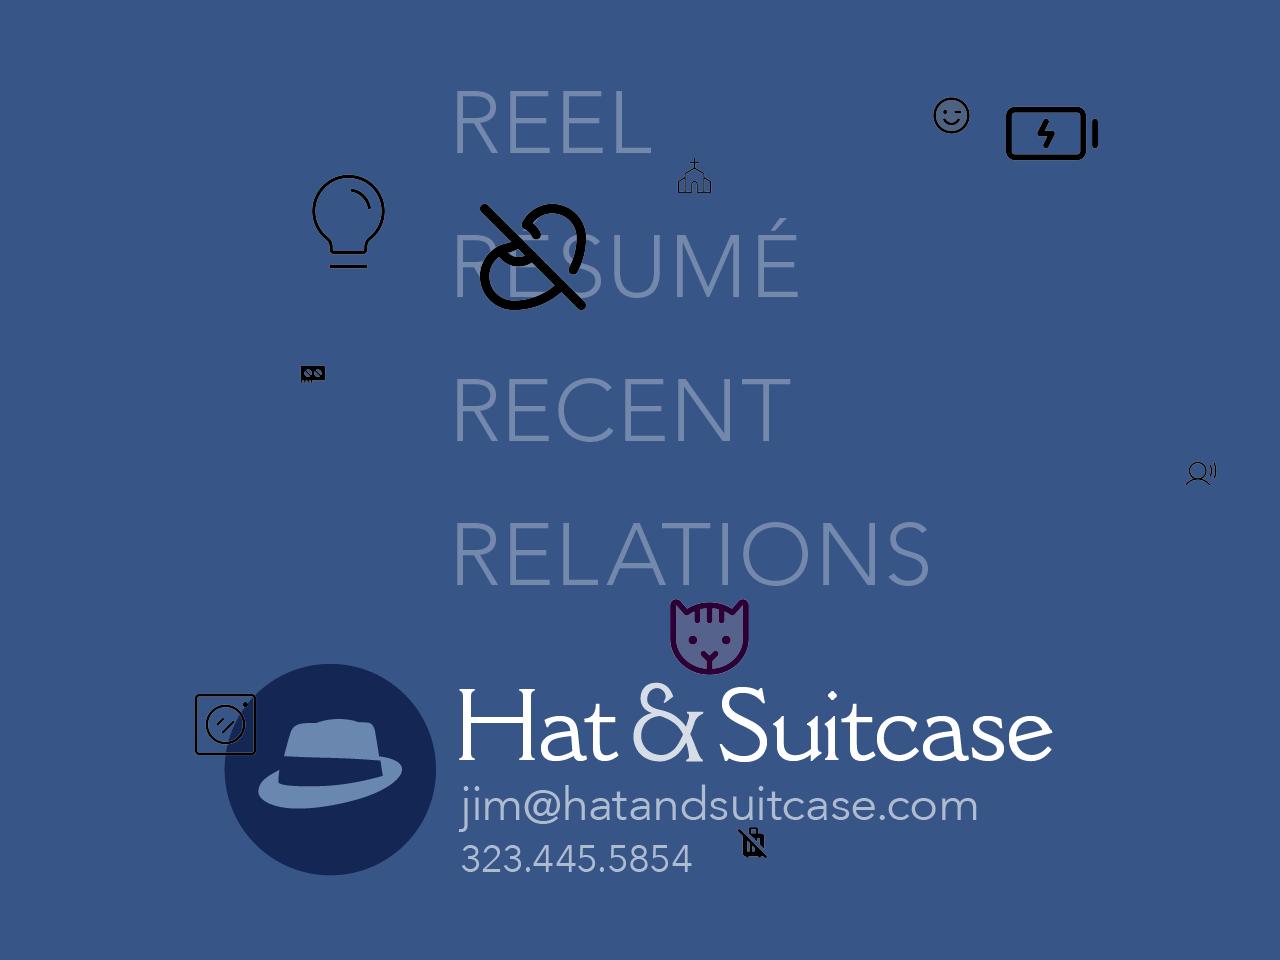  What do you see at coordinates (533, 257) in the screenshot?
I see `indicates item contains no beans or is bean-free` at bounding box center [533, 257].